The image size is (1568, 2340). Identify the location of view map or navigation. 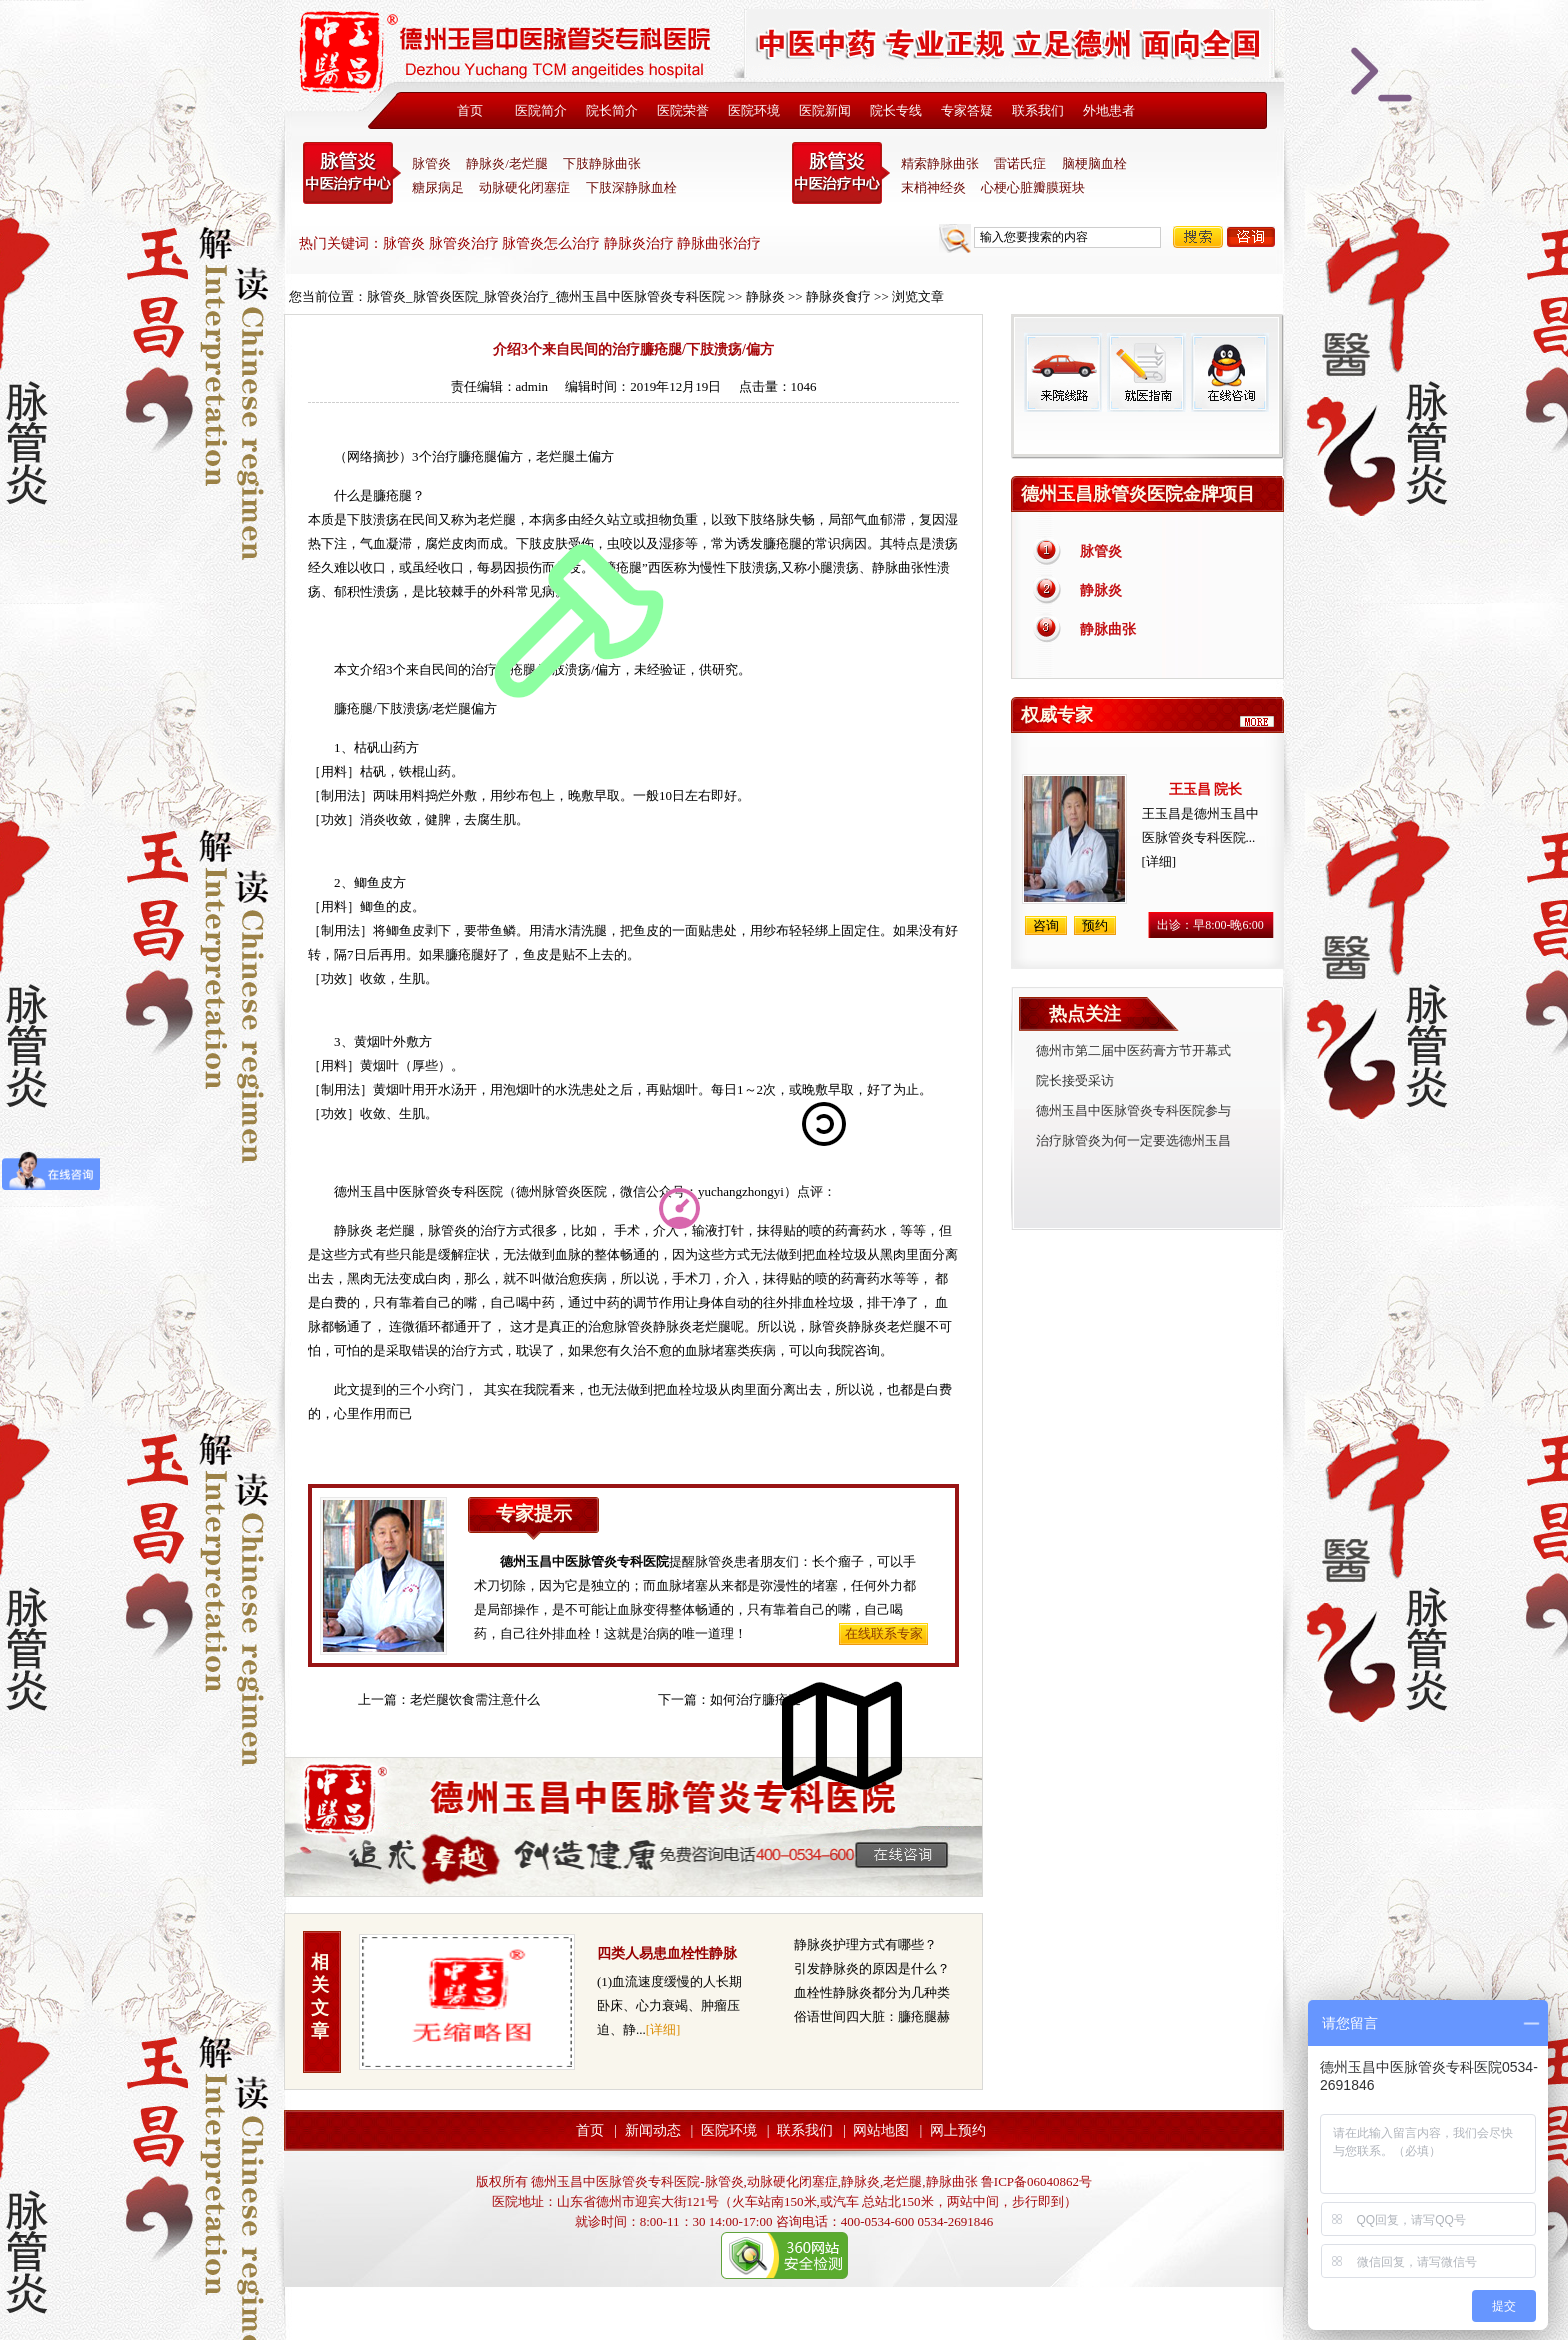
(842, 1736).